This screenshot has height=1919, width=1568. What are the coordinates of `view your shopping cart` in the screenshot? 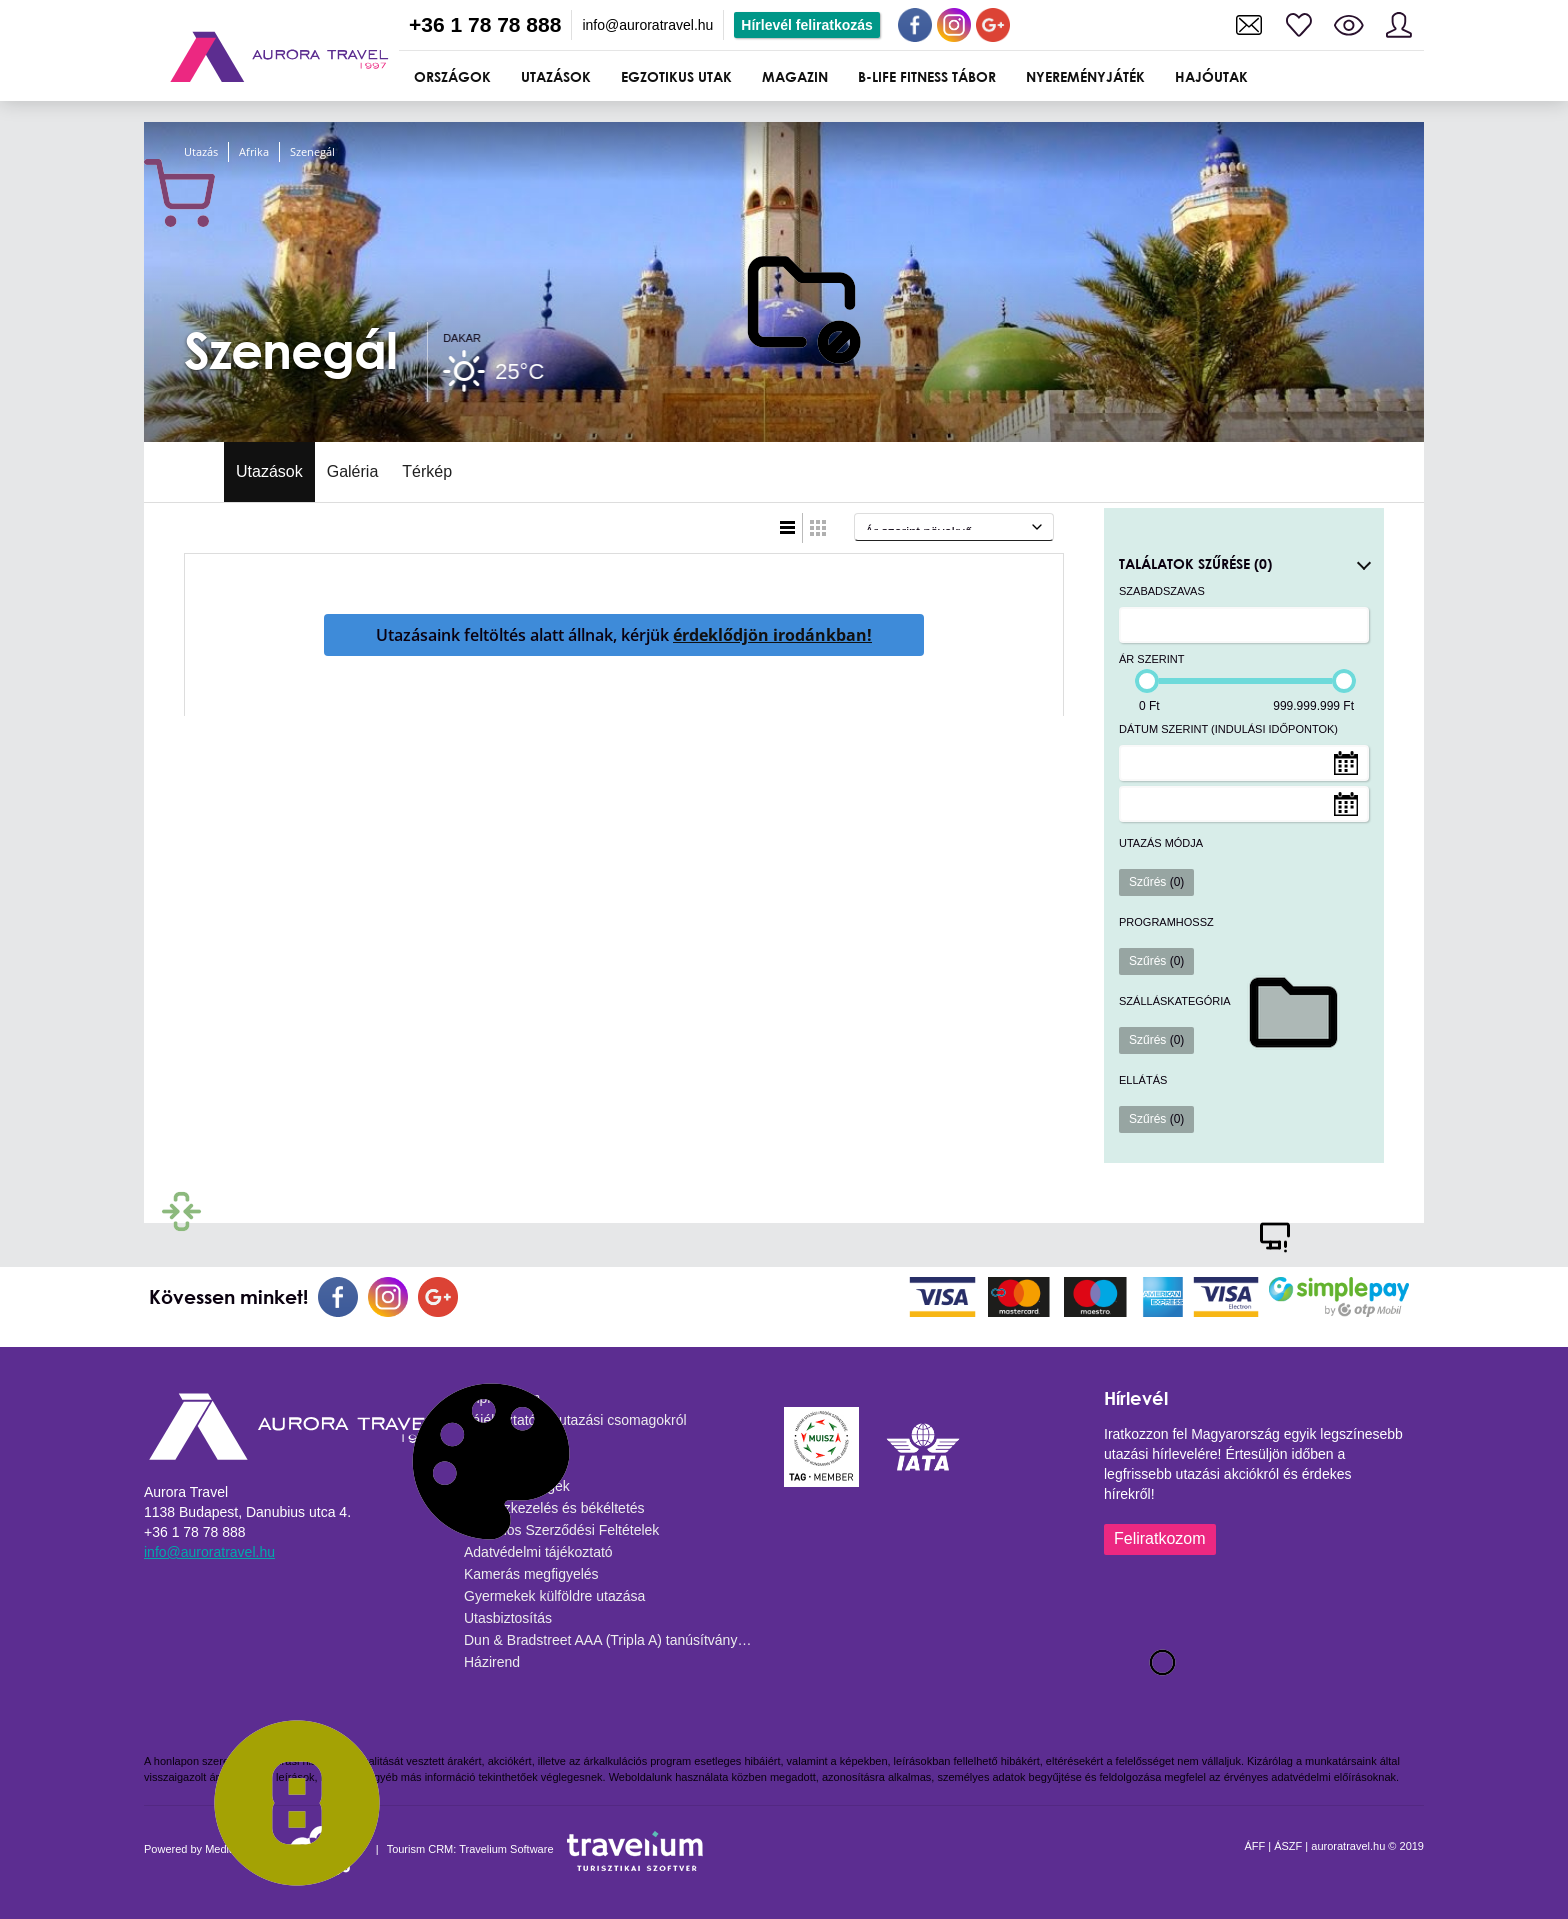 It's located at (179, 194).